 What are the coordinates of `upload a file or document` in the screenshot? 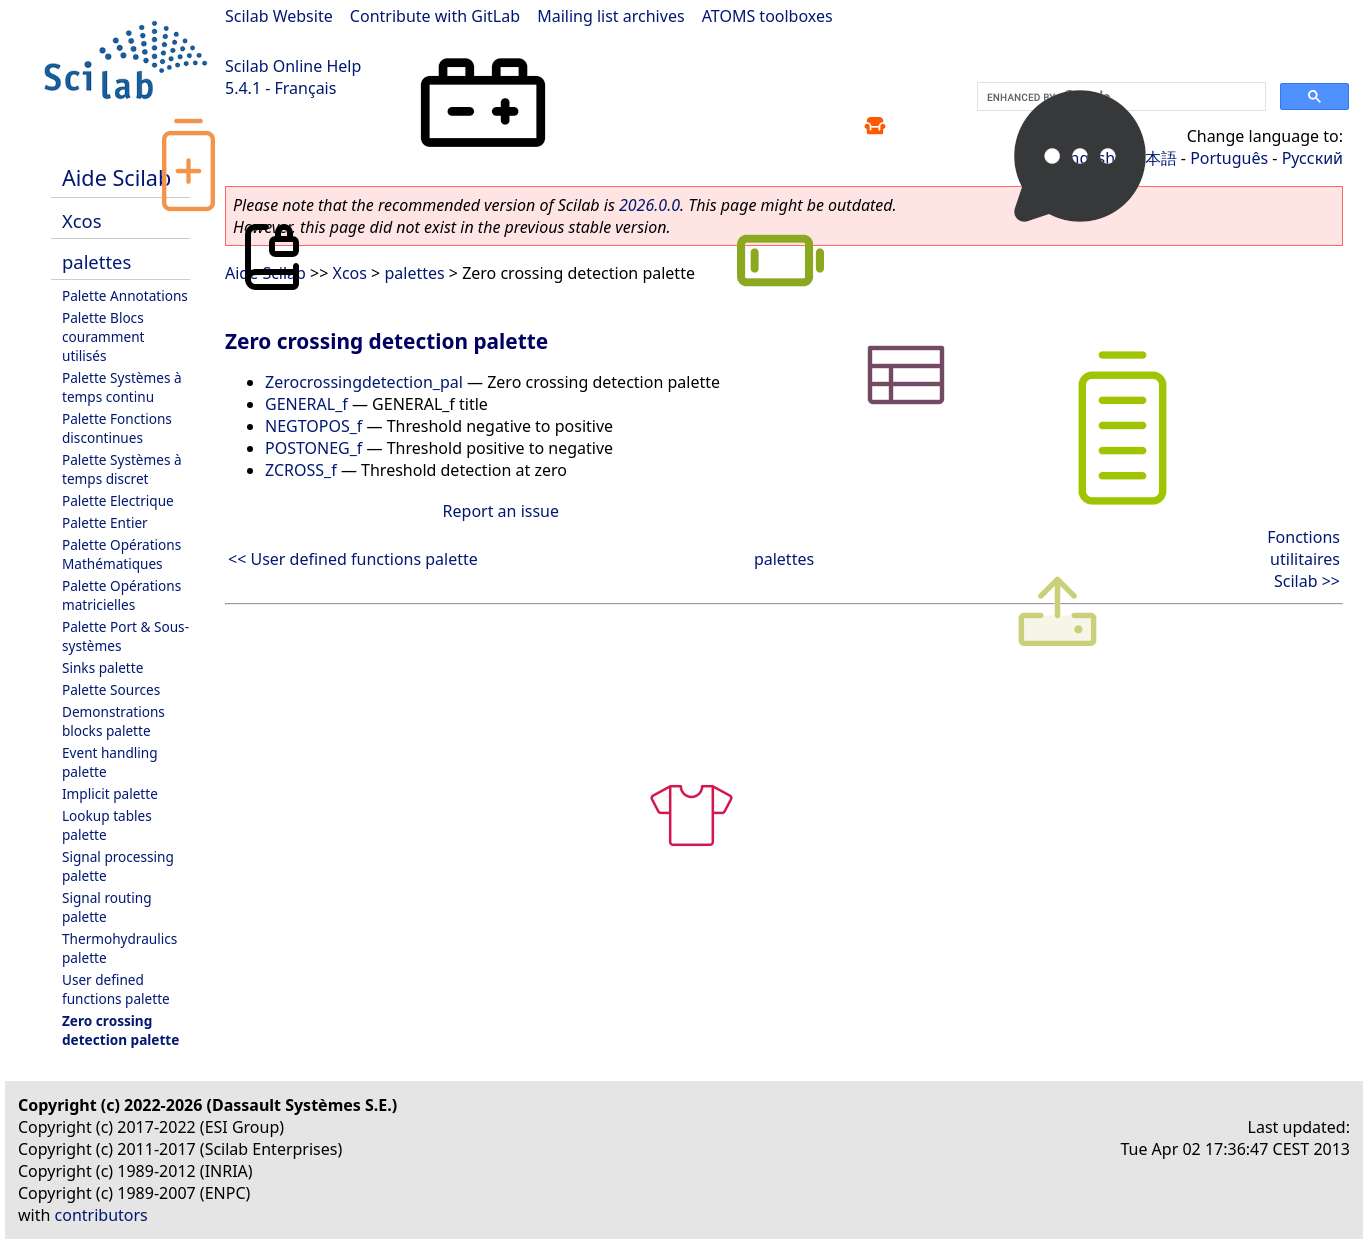 It's located at (1057, 615).